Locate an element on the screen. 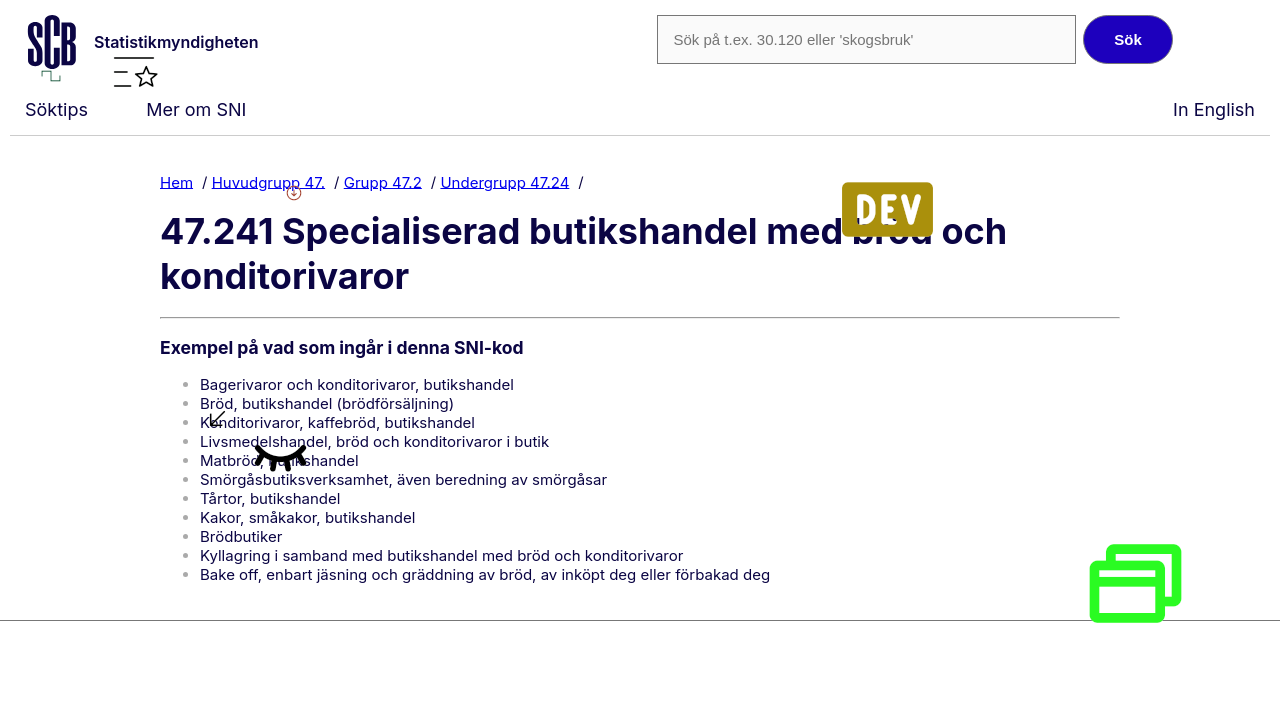  navigate to the bottom-left or previous section is located at coordinates (217, 418).